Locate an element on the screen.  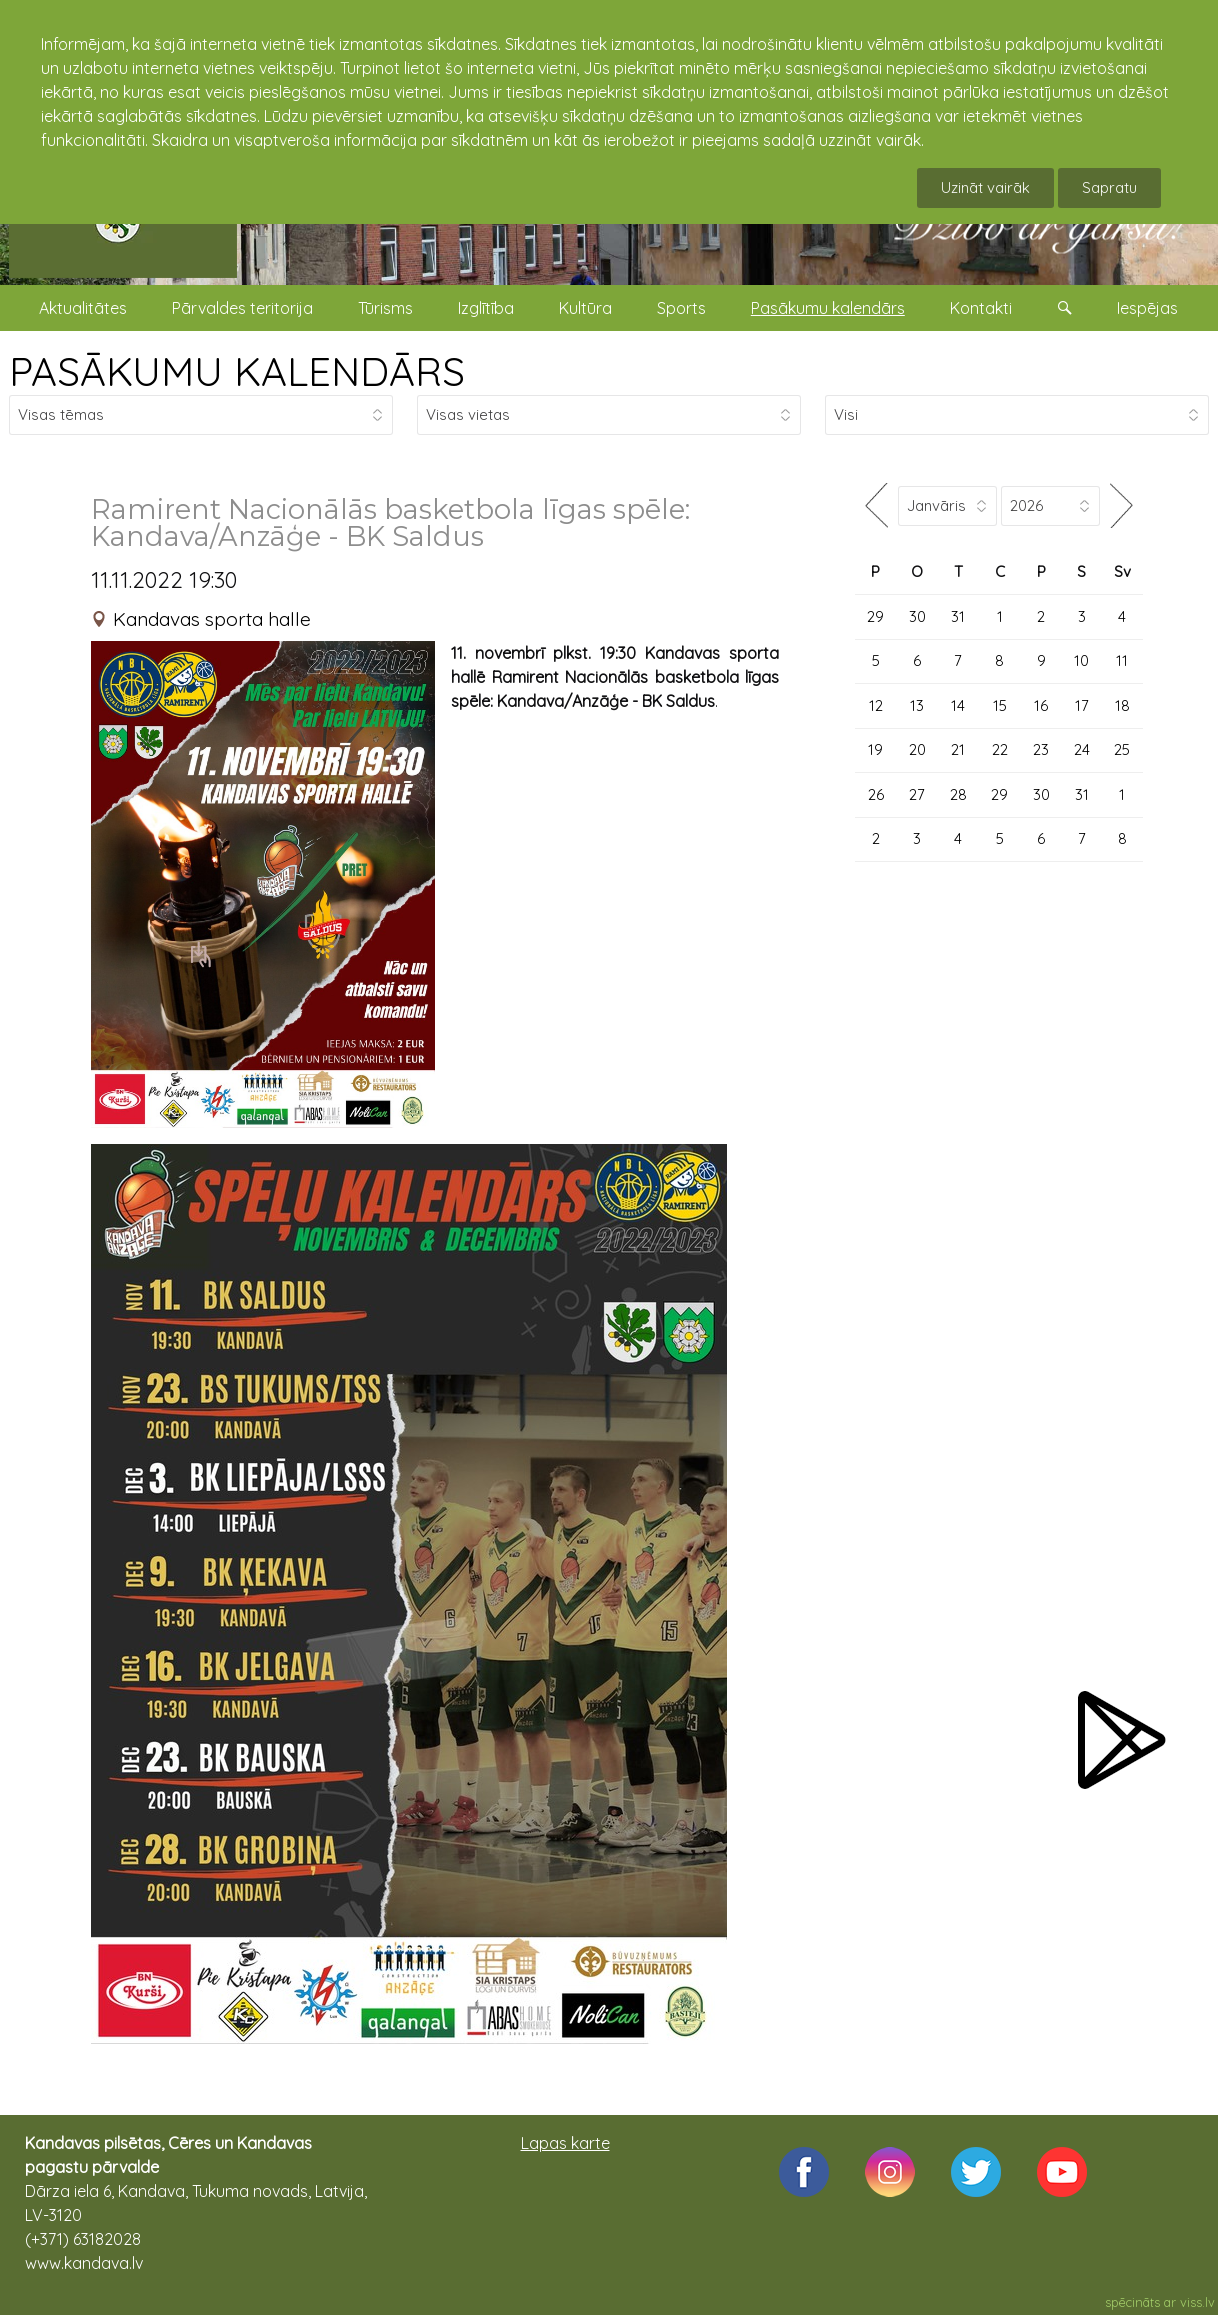
withdraw cash or funds is located at coordinates (199, 954).